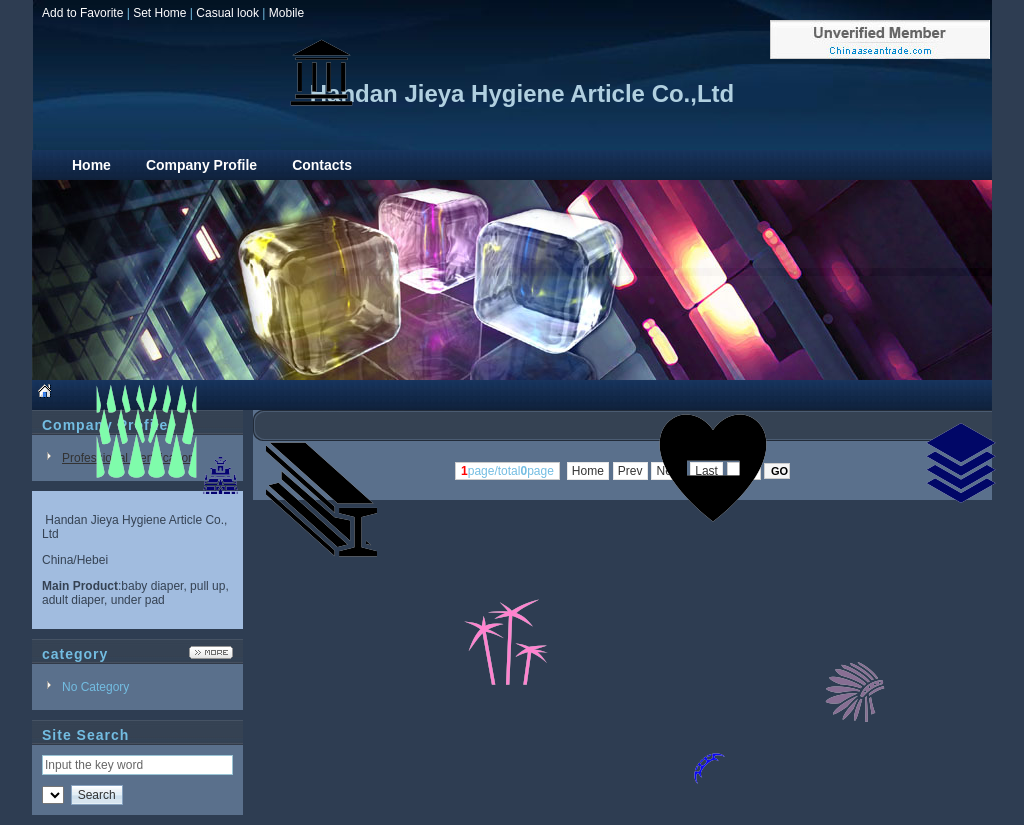  I want to click on remove from favorites, so click(713, 468).